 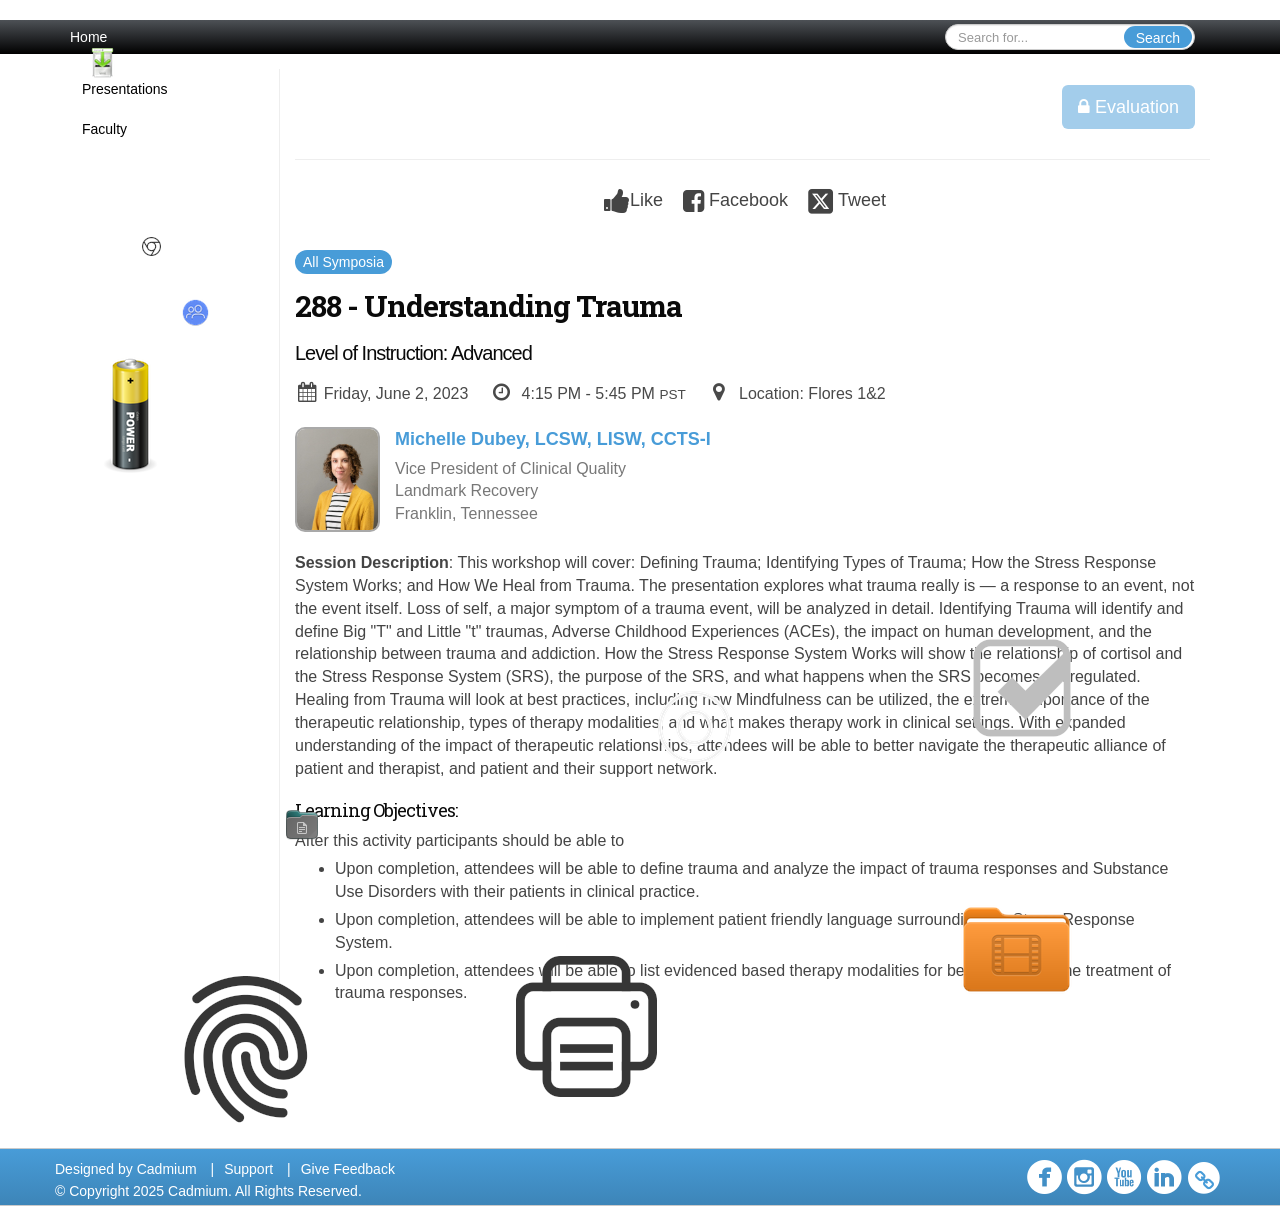 I want to click on open your documents folder, so click(x=302, y=824).